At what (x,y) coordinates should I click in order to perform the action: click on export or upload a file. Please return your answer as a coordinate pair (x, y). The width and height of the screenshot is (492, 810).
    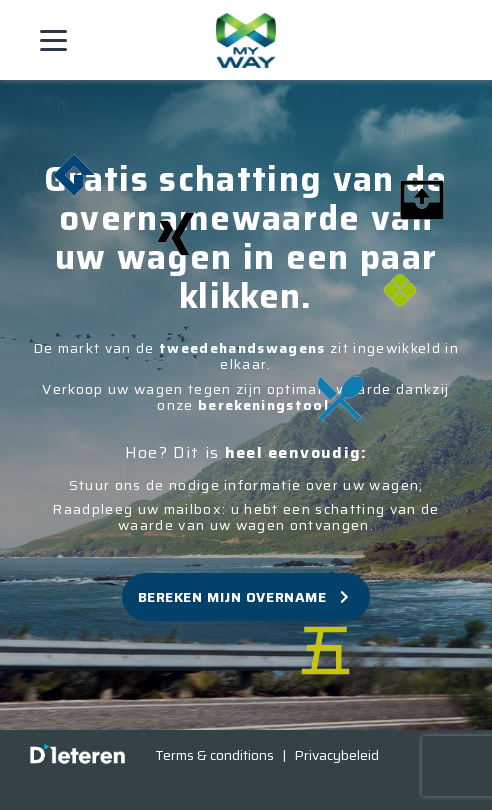
    Looking at the image, I should click on (422, 200).